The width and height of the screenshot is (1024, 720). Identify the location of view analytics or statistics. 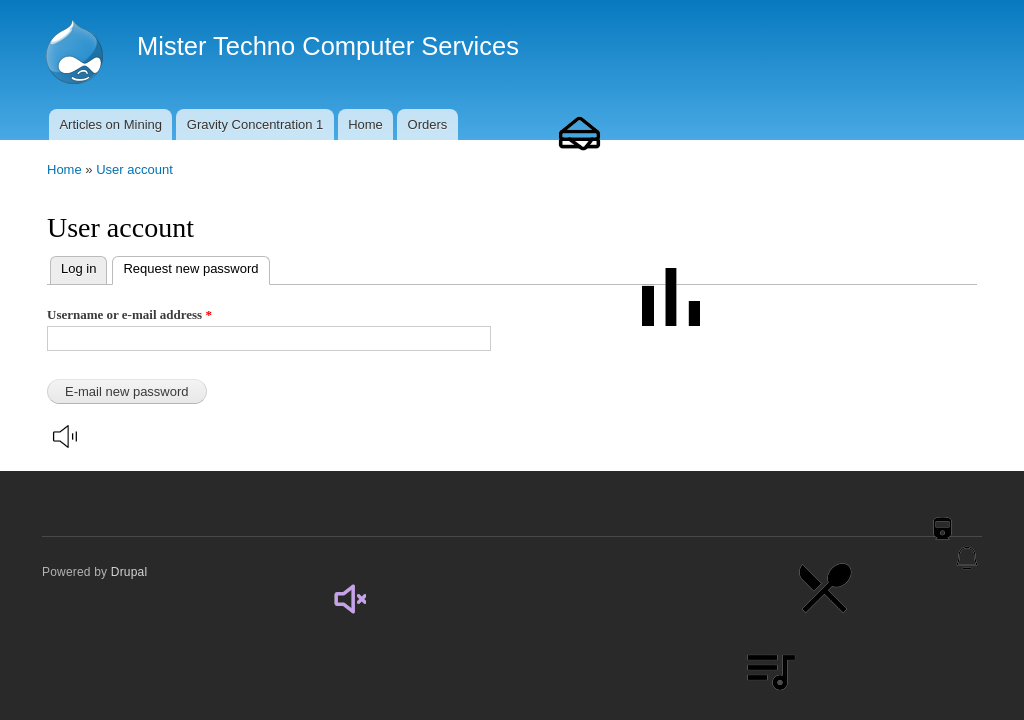
(671, 297).